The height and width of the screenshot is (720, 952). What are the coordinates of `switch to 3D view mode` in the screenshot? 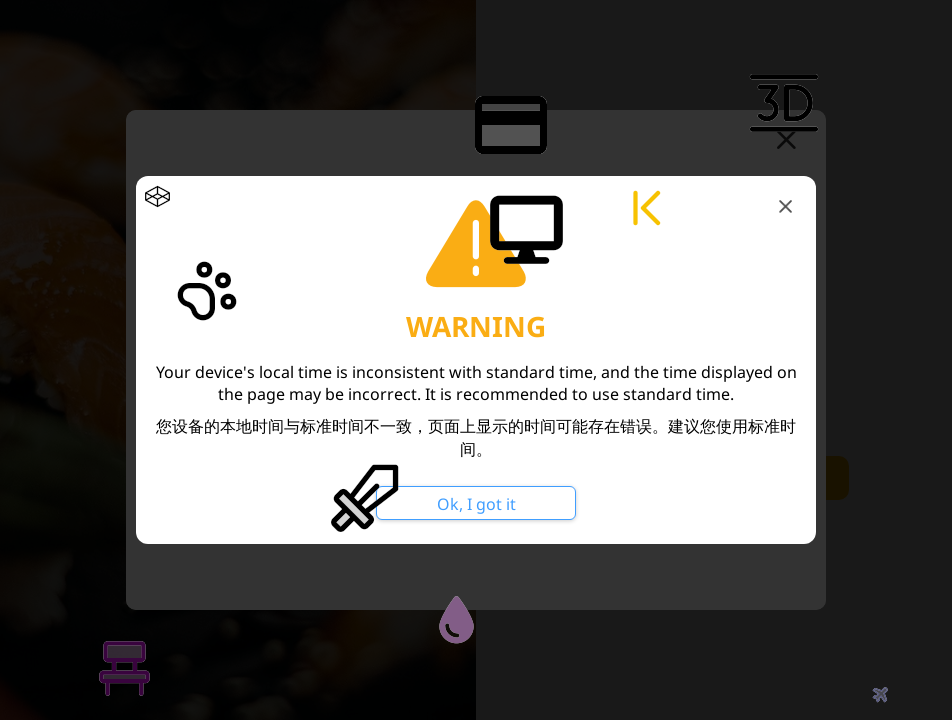 It's located at (784, 103).